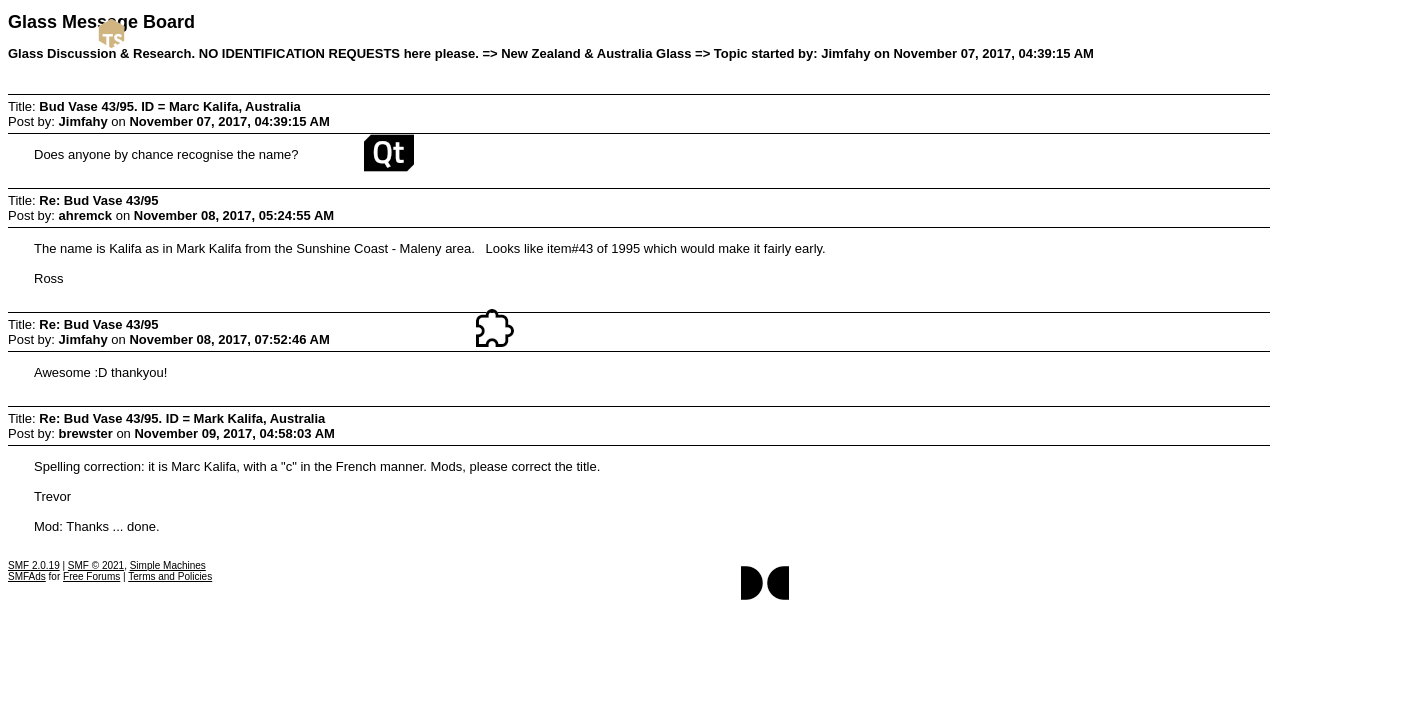 The image size is (1418, 720). What do you see at coordinates (765, 583) in the screenshot?
I see `indicates dolby audio or surround sound support` at bounding box center [765, 583].